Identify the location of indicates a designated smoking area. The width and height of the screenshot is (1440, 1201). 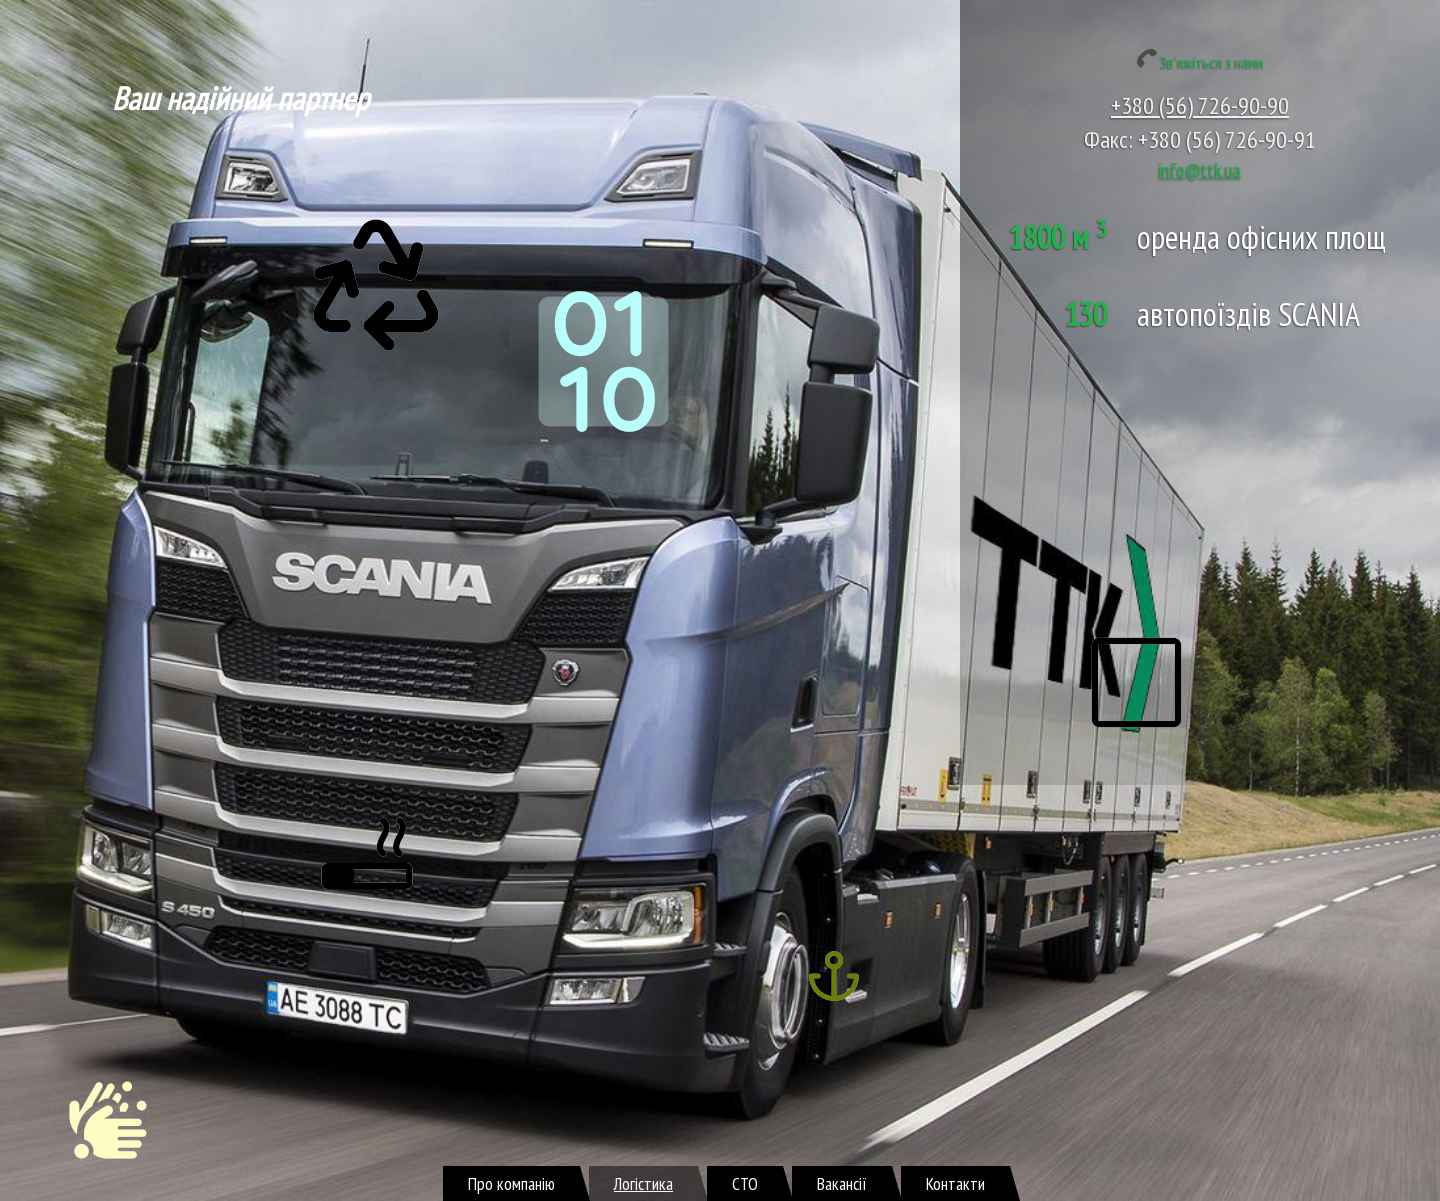
(367, 863).